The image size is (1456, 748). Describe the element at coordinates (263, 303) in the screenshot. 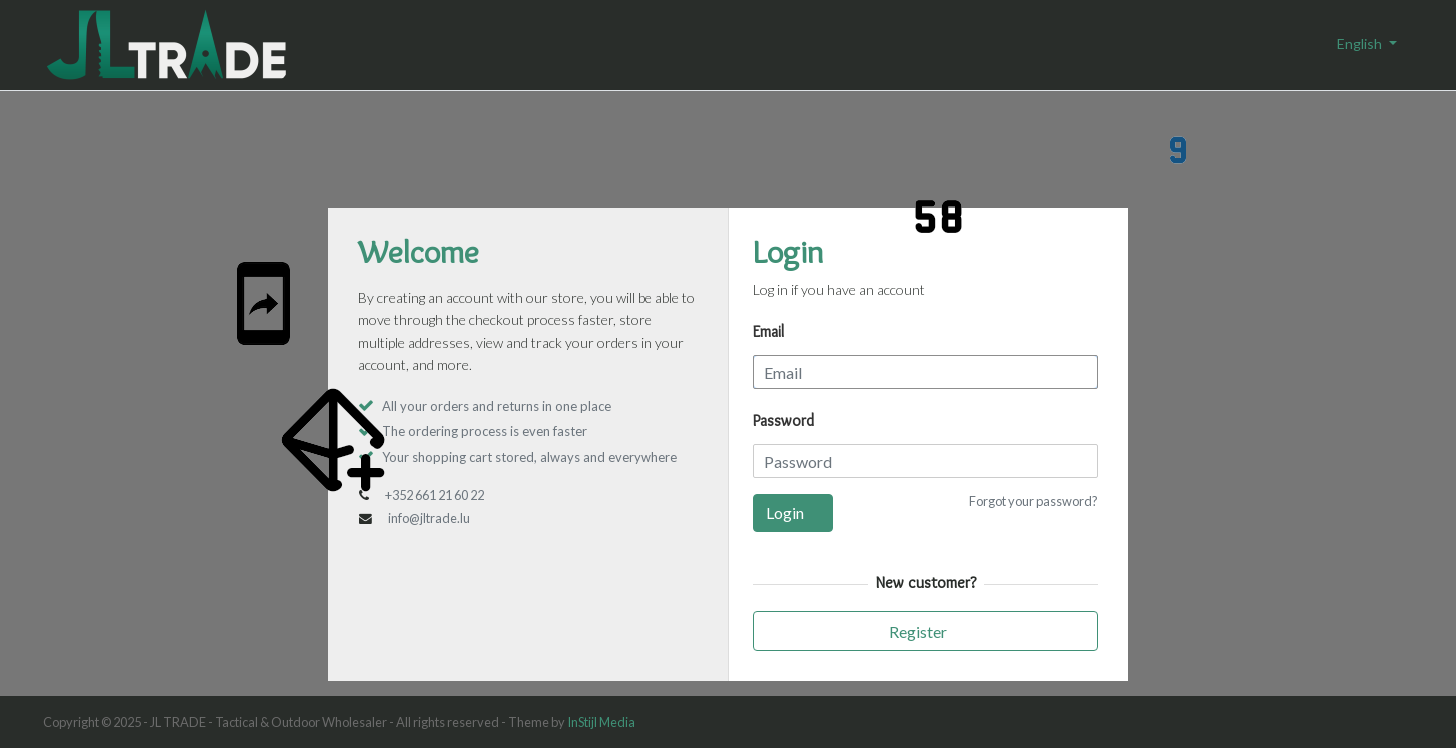

I see `share your mobile screen with others` at that location.